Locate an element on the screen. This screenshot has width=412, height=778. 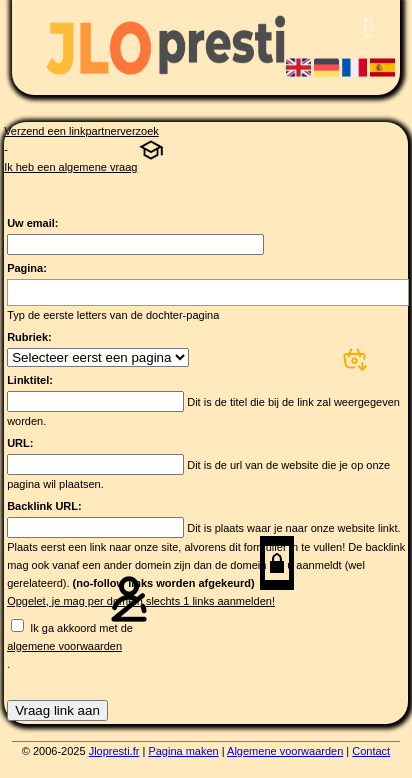
lock screen in portrait orientation is located at coordinates (277, 563).